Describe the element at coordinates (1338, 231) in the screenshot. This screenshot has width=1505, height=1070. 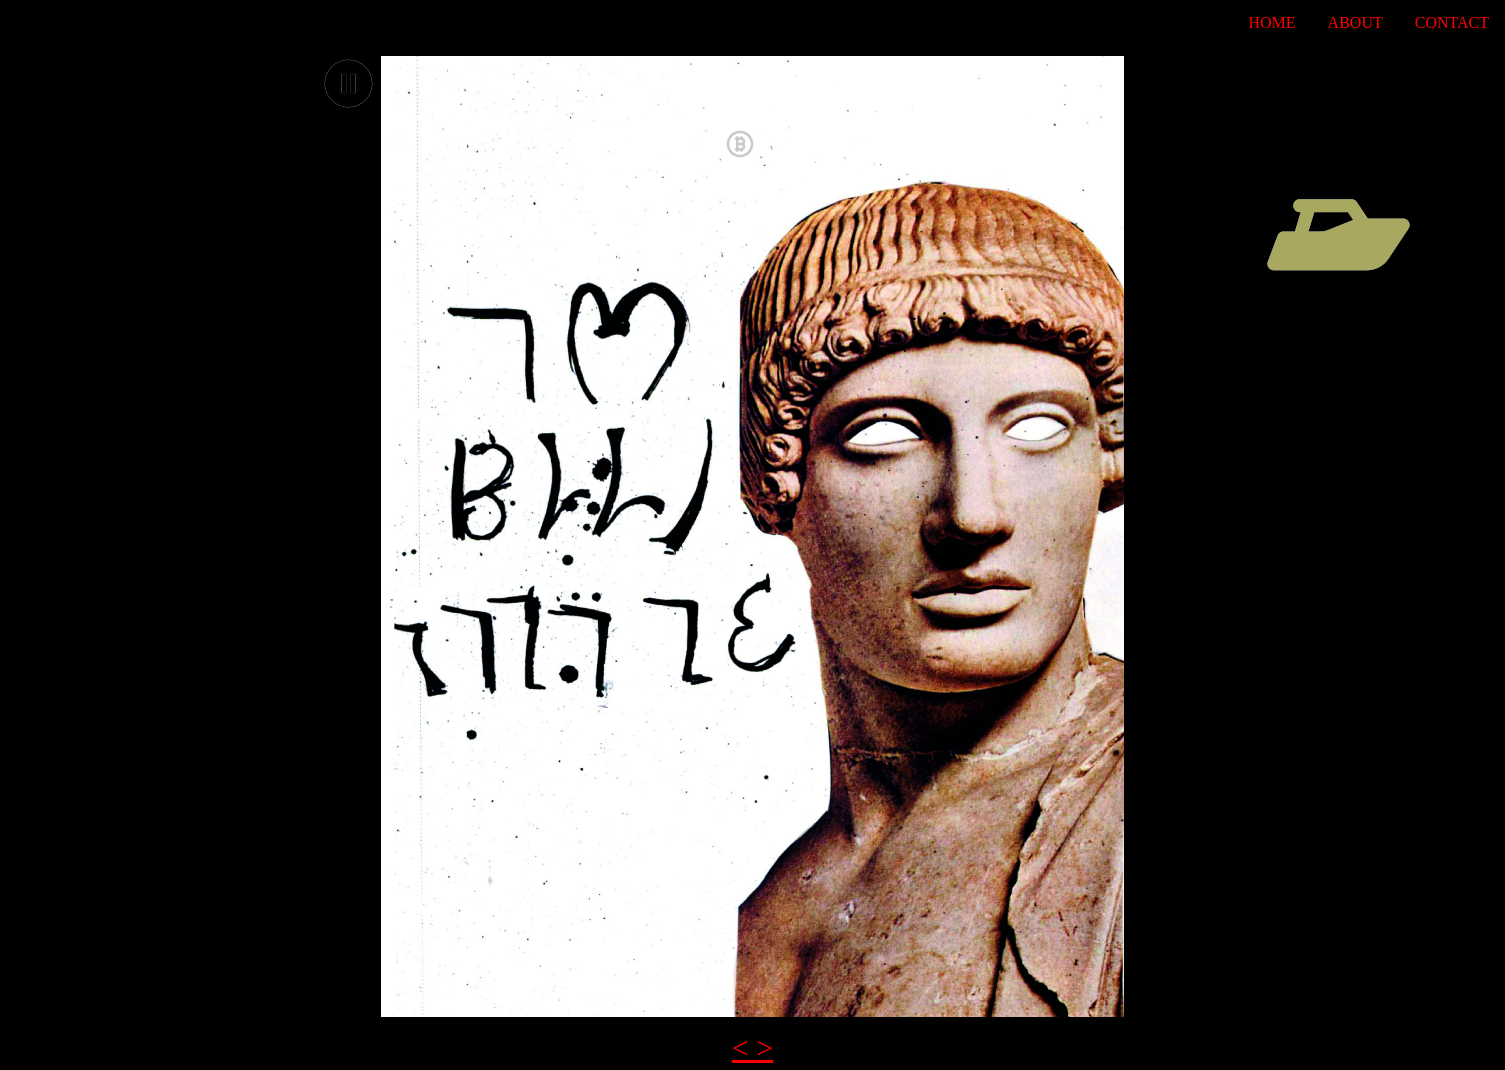
I see `access boat rental or marina services` at that location.